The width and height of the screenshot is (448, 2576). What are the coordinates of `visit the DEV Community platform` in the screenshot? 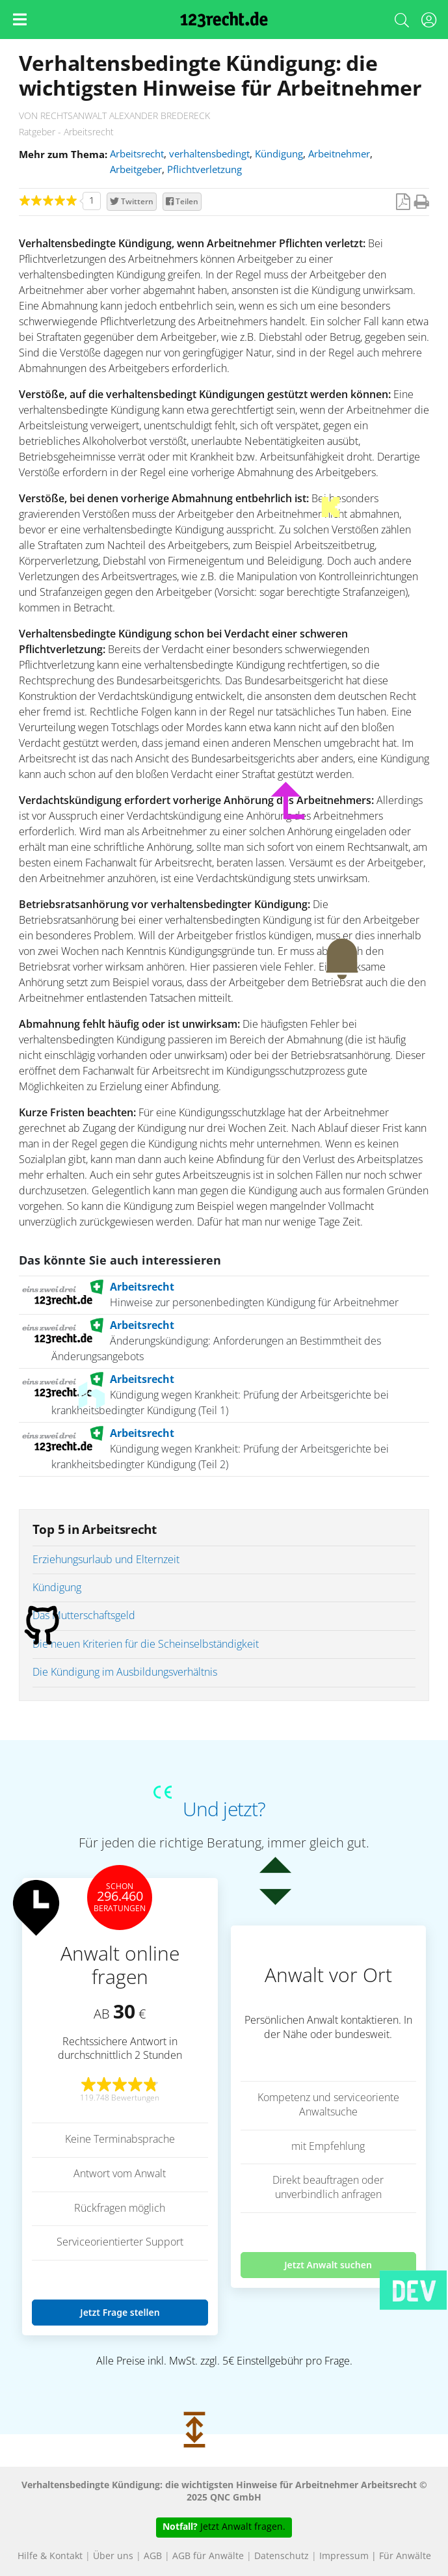 It's located at (413, 2290).